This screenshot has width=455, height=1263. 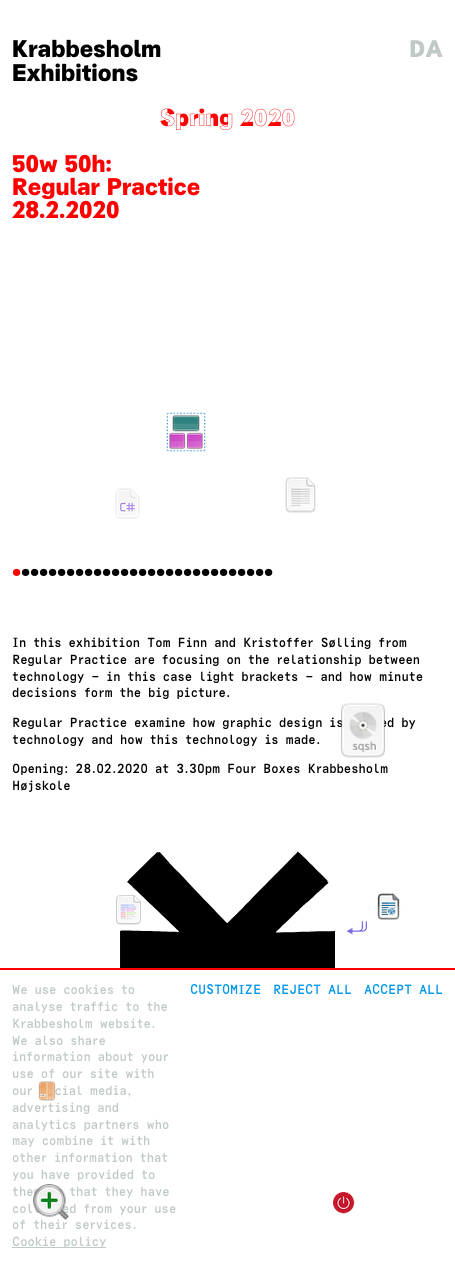 I want to click on zoom in to view content closer, so click(x=51, y=1202).